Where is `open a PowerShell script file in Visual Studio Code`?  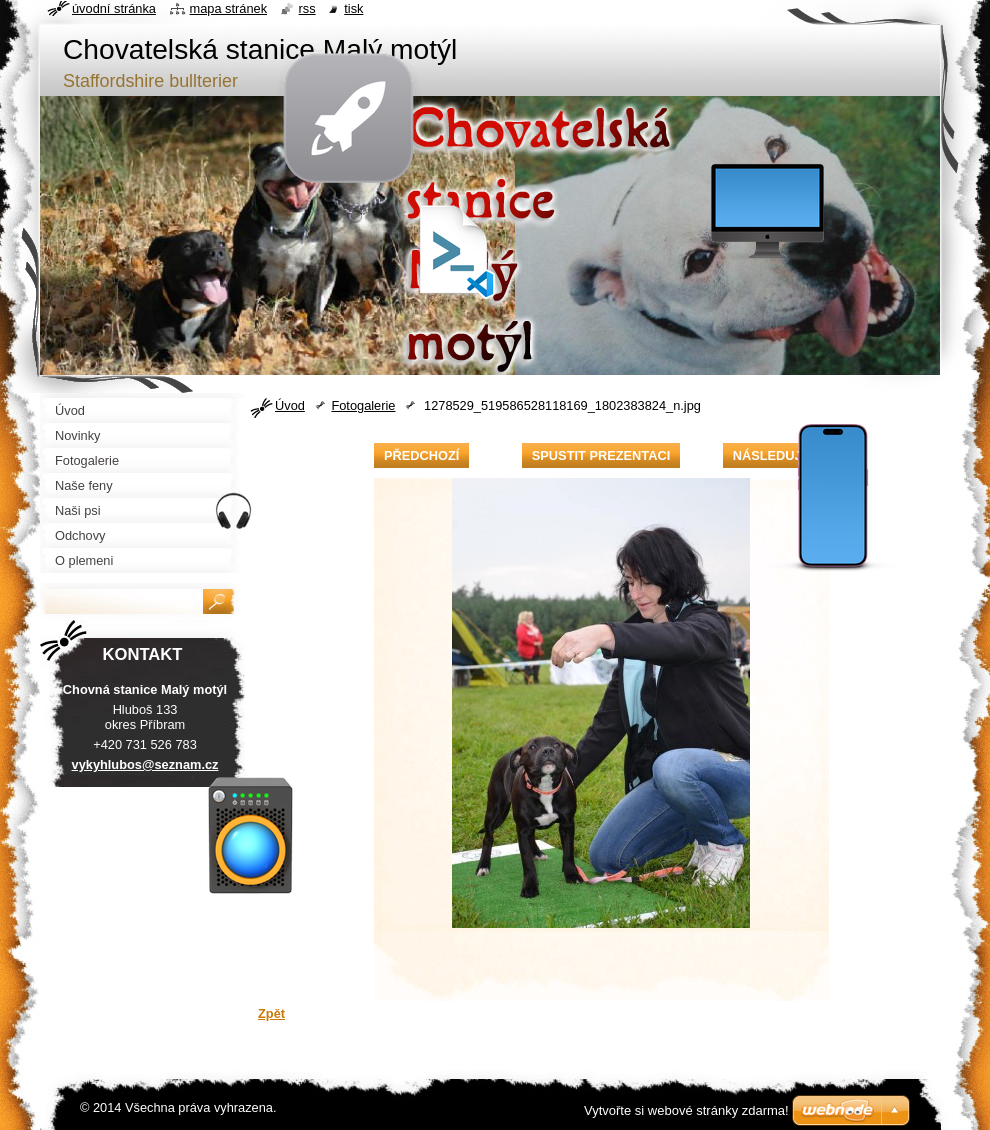
open a PowerShell script file in Visual Studio Code is located at coordinates (453, 251).